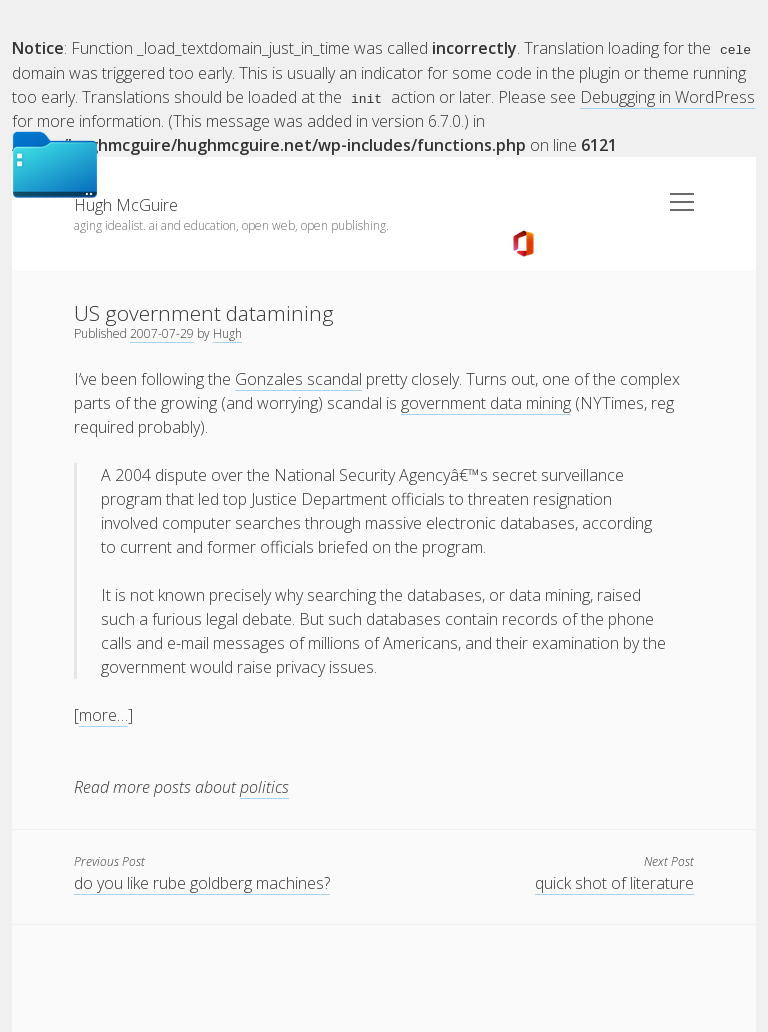 The height and width of the screenshot is (1032, 768). What do you see at coordinates (55, 167) in the screenshot?
I see `open desktop folder` at bounding box center [55, 167].